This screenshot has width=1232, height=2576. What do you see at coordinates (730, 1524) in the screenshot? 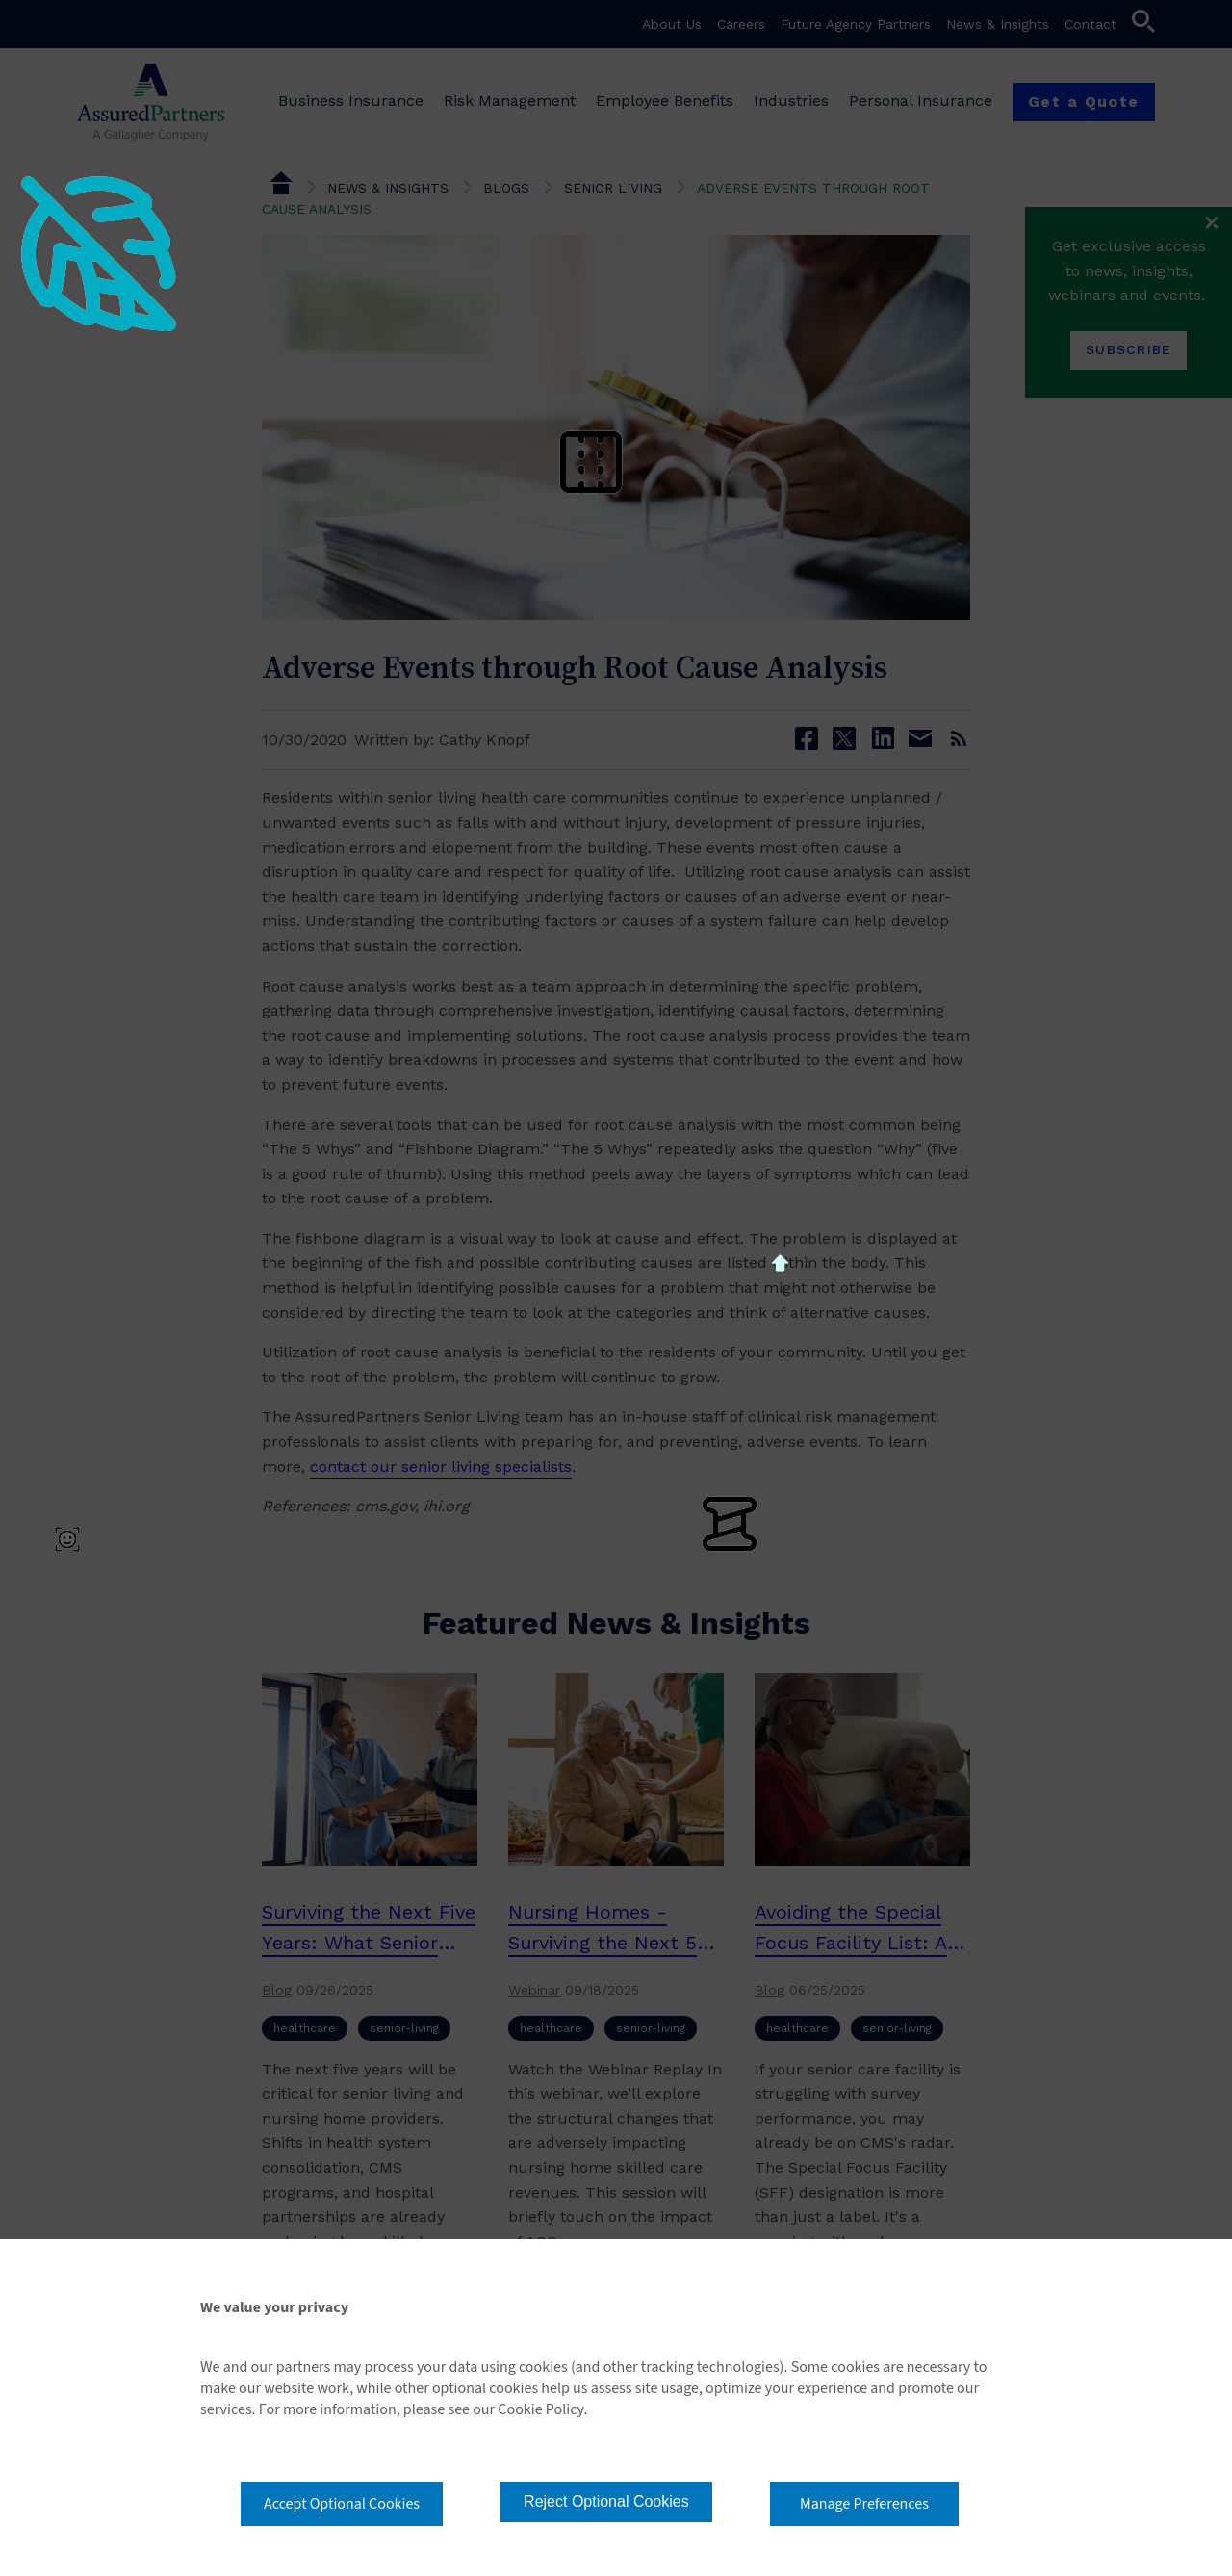
I see `thread or sewing-related tools` at bounding box center [730, 1524].